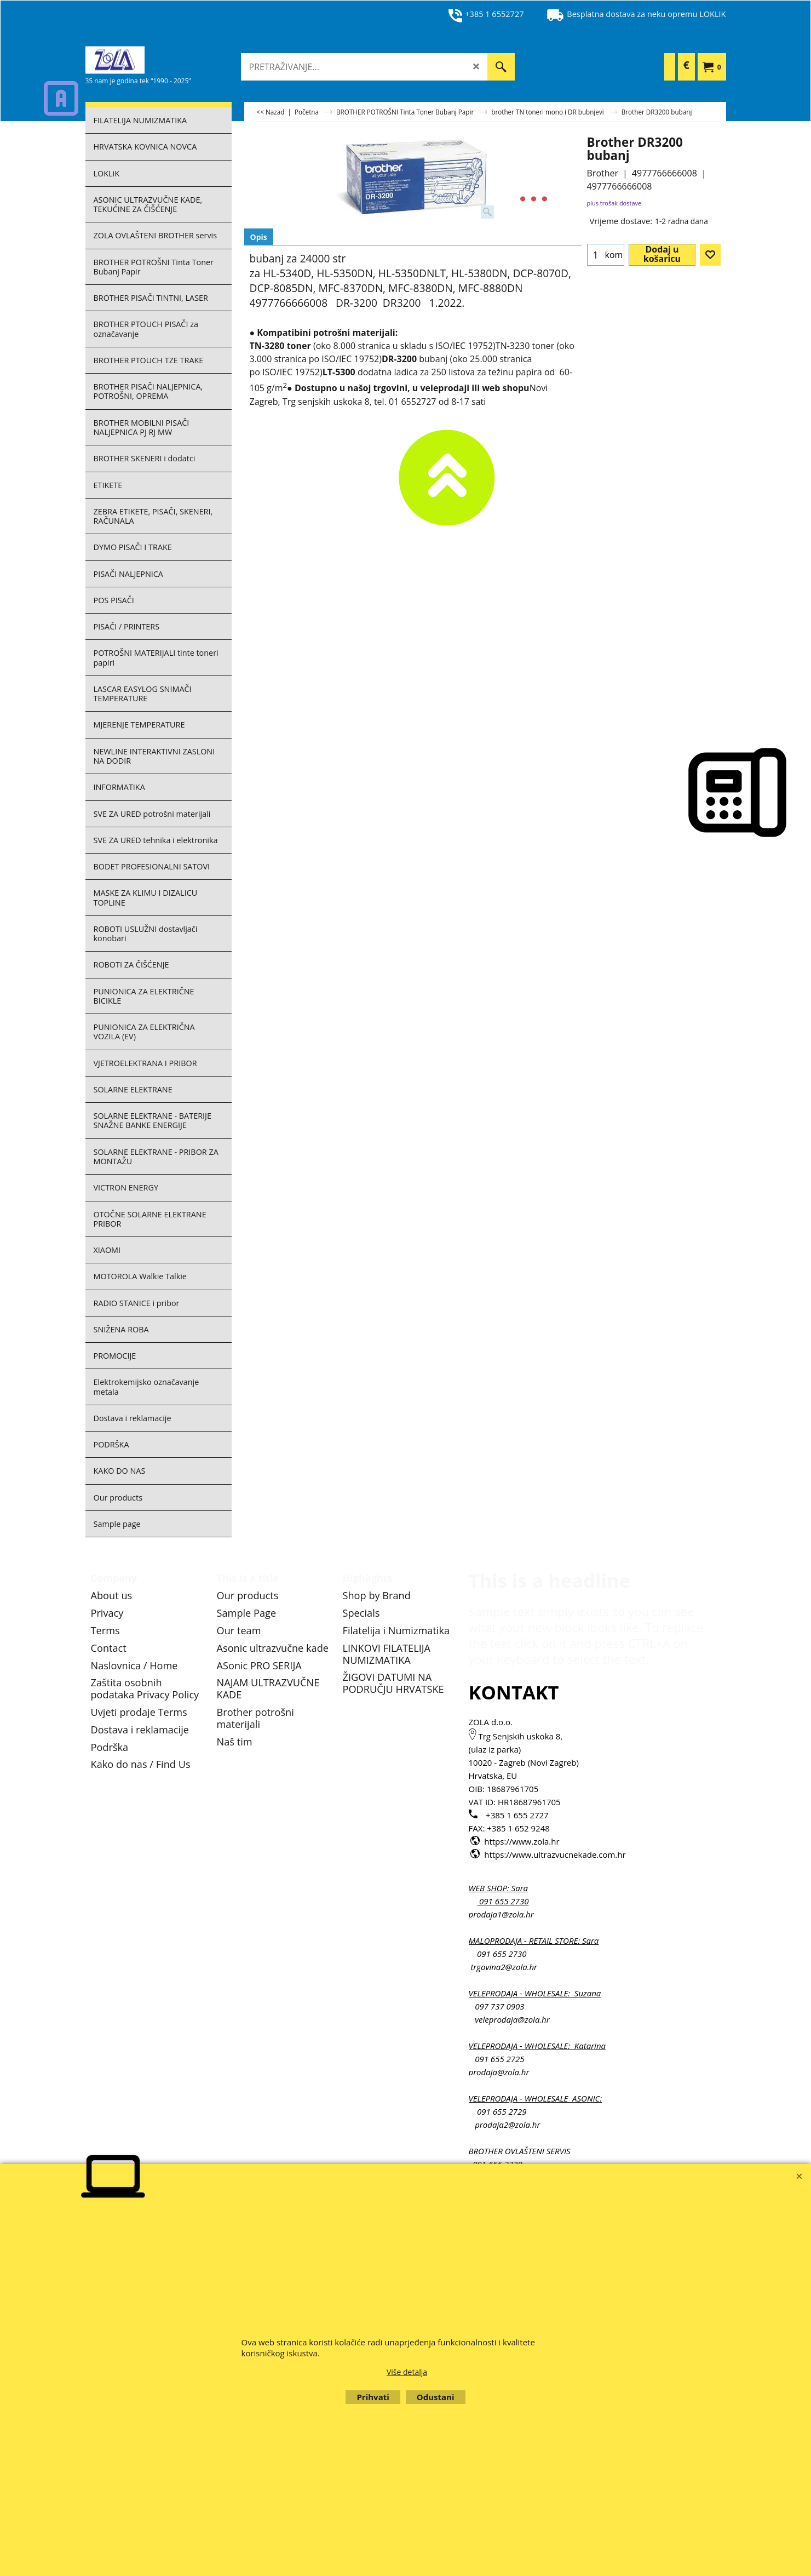 This screenshot has height=2576, width=811. What do you see at coordinates (61, 98) in the screenshot?
I see `select text formatting option A` at bounding box center [61, 98].